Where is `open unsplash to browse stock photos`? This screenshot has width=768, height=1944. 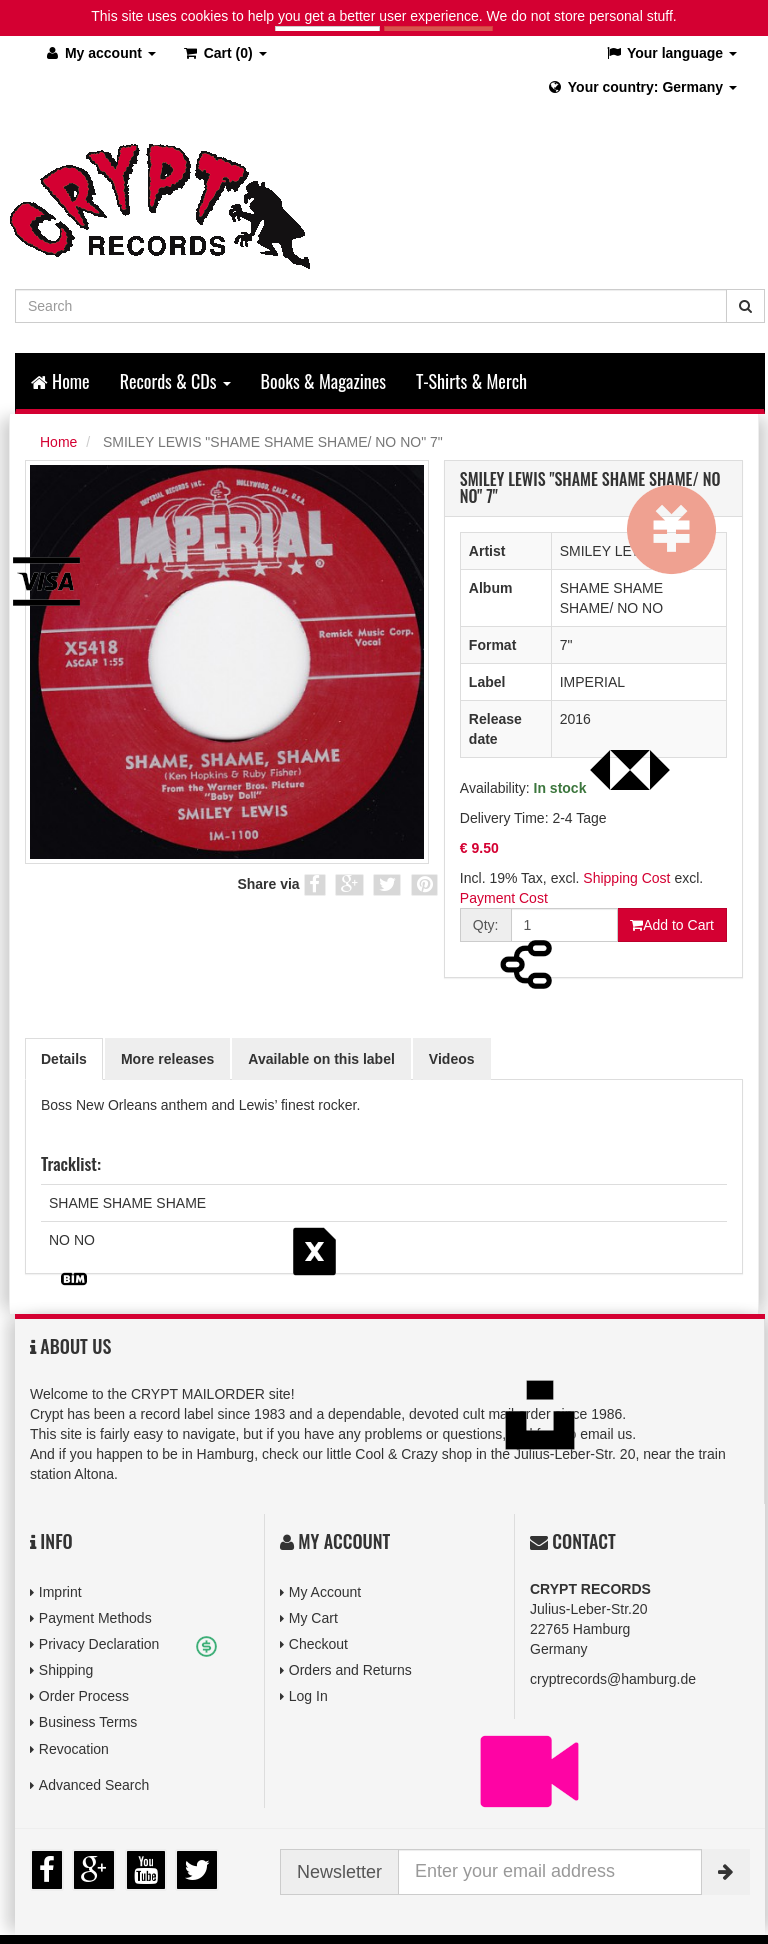 open unsplash to browse stock photos is located at coordinates (540, 1415).